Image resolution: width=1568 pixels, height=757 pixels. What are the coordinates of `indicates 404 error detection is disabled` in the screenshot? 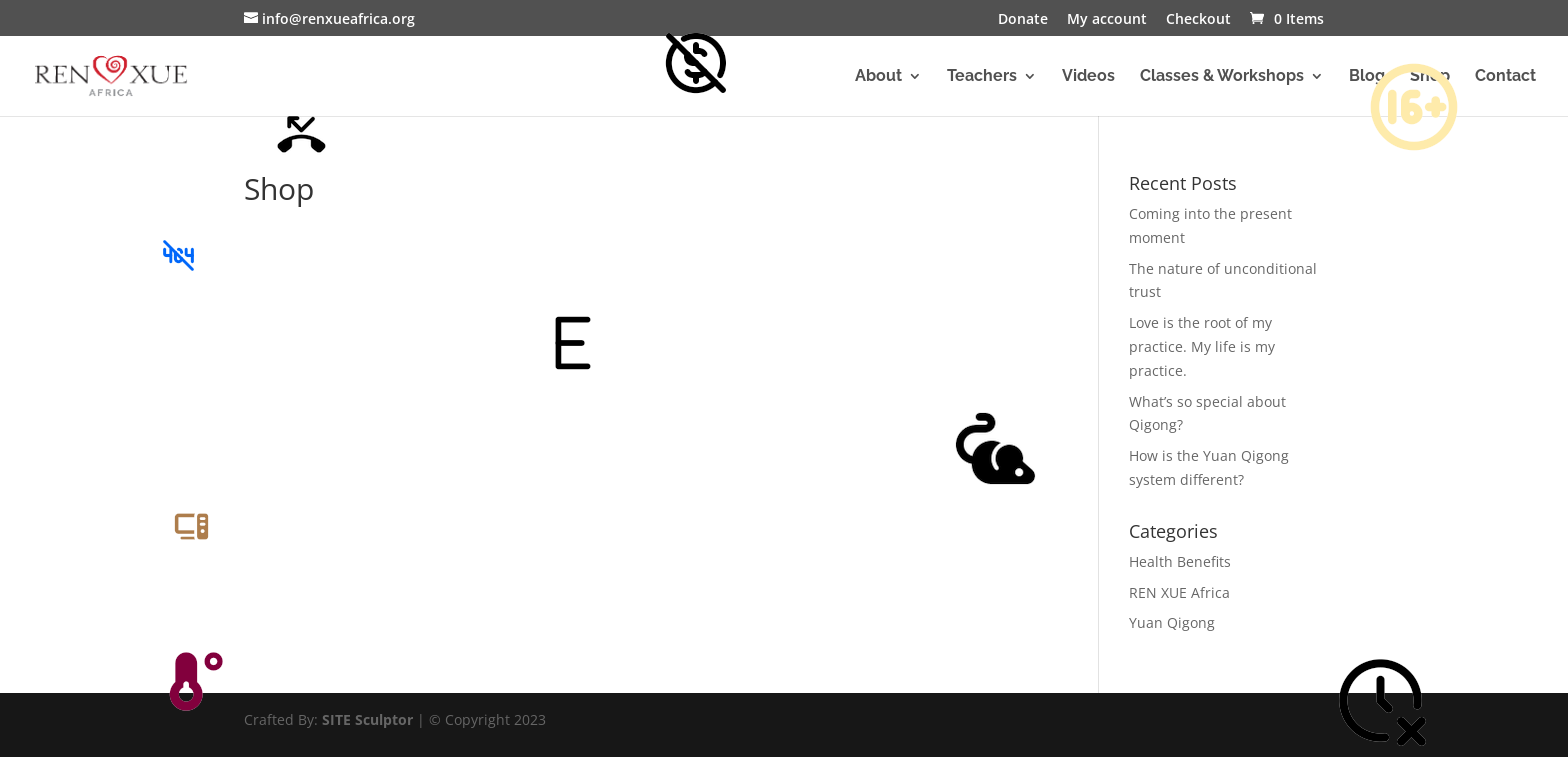 It's located at (178, 255).